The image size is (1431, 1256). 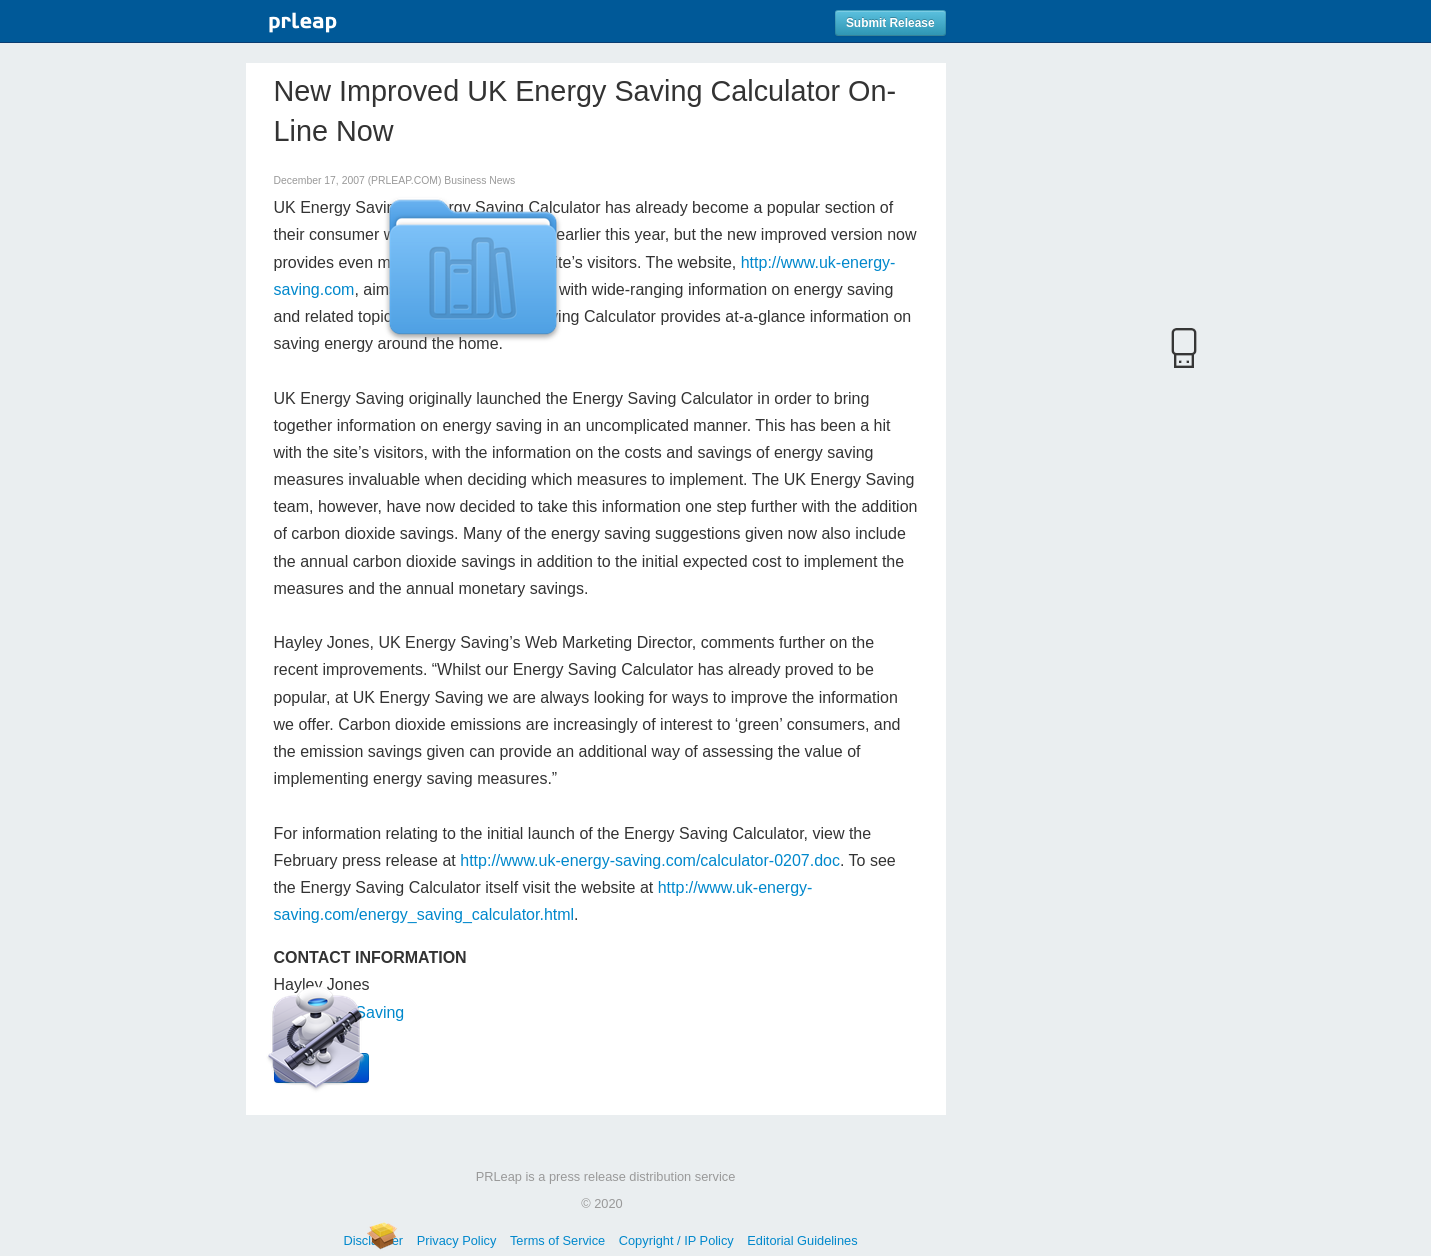 What do you see at coordinates (1184, 348) in the screenshot?
I see `eject or safely remove USB drive` at bounding box center [1184, 348].